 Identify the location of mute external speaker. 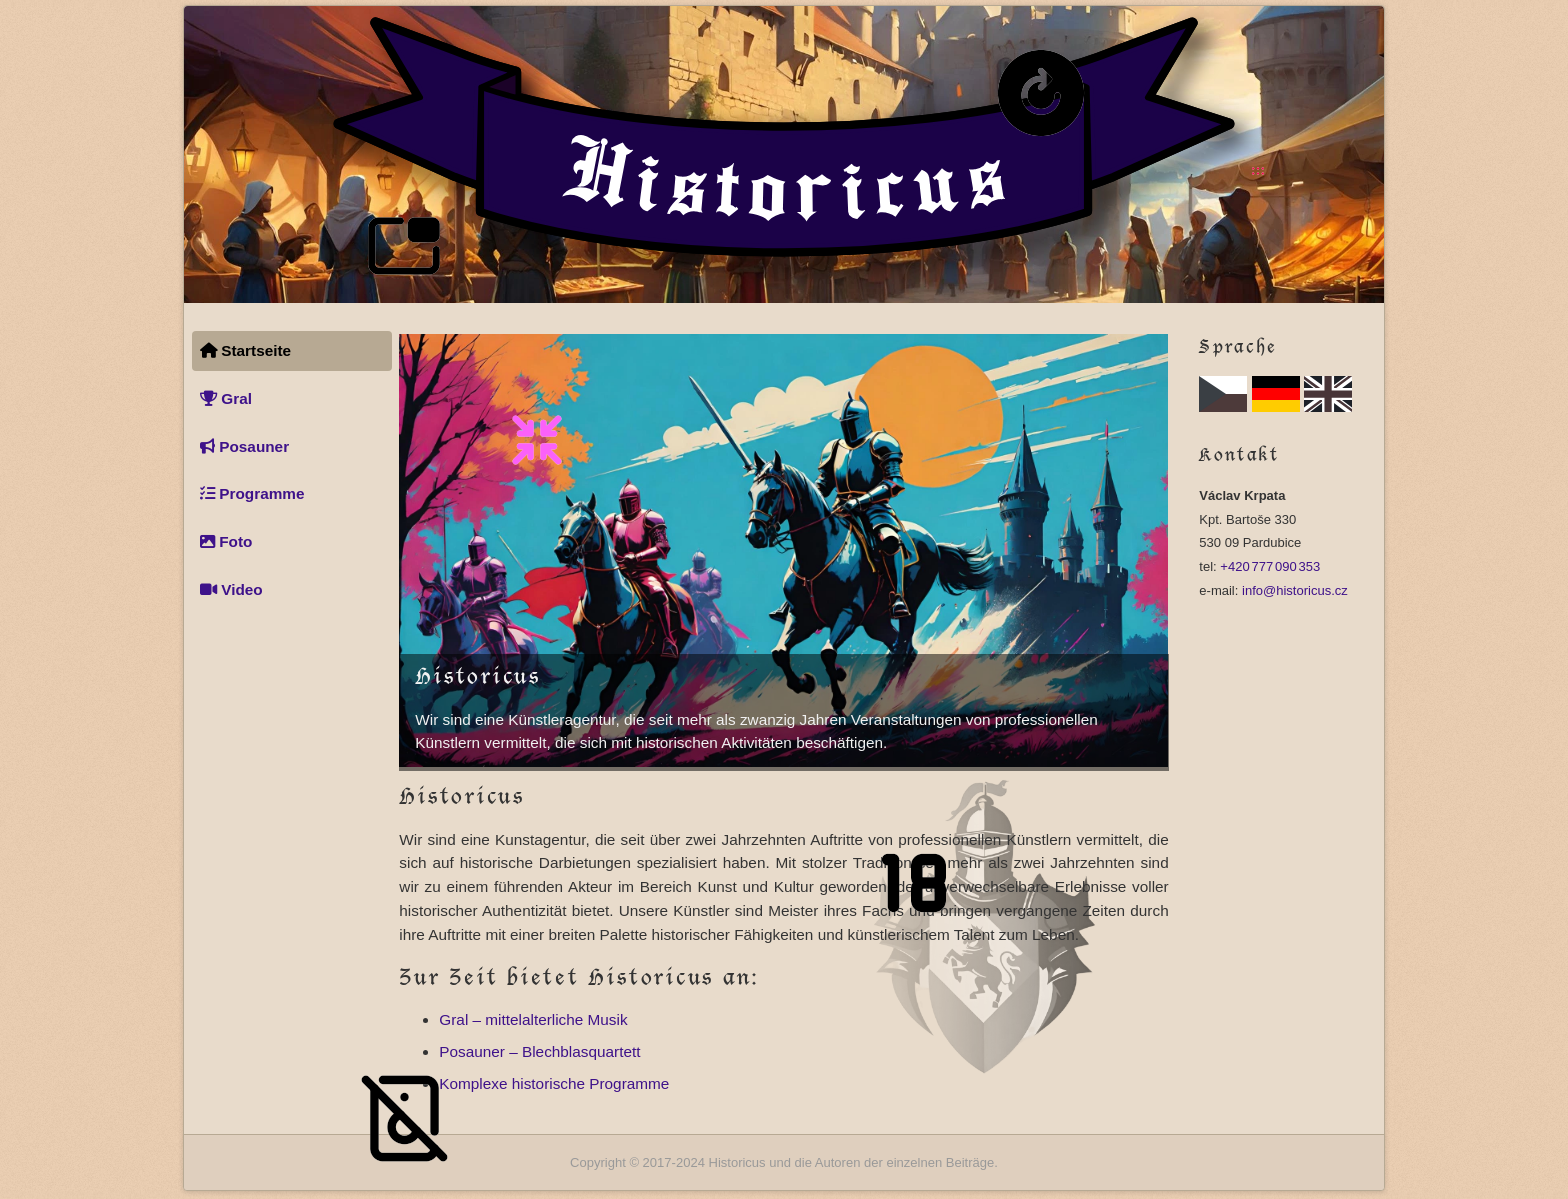
(404, 1118).